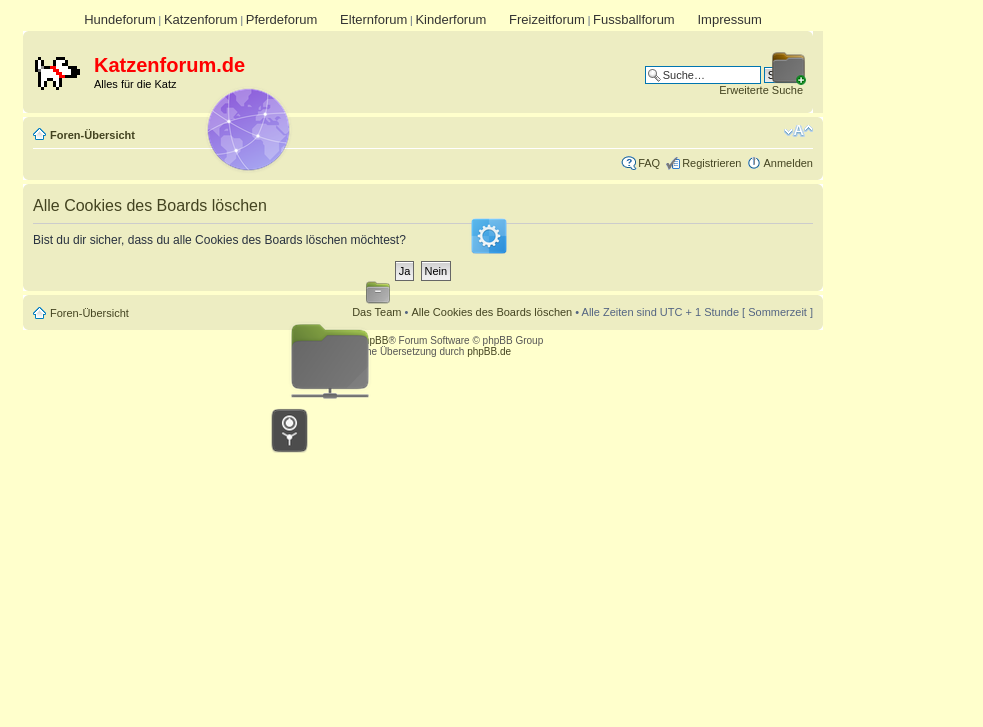  What do you see at coordinates (330, 360) in the screenshot?
I see `access a remote or network folder` at bounding box center [330, 360].